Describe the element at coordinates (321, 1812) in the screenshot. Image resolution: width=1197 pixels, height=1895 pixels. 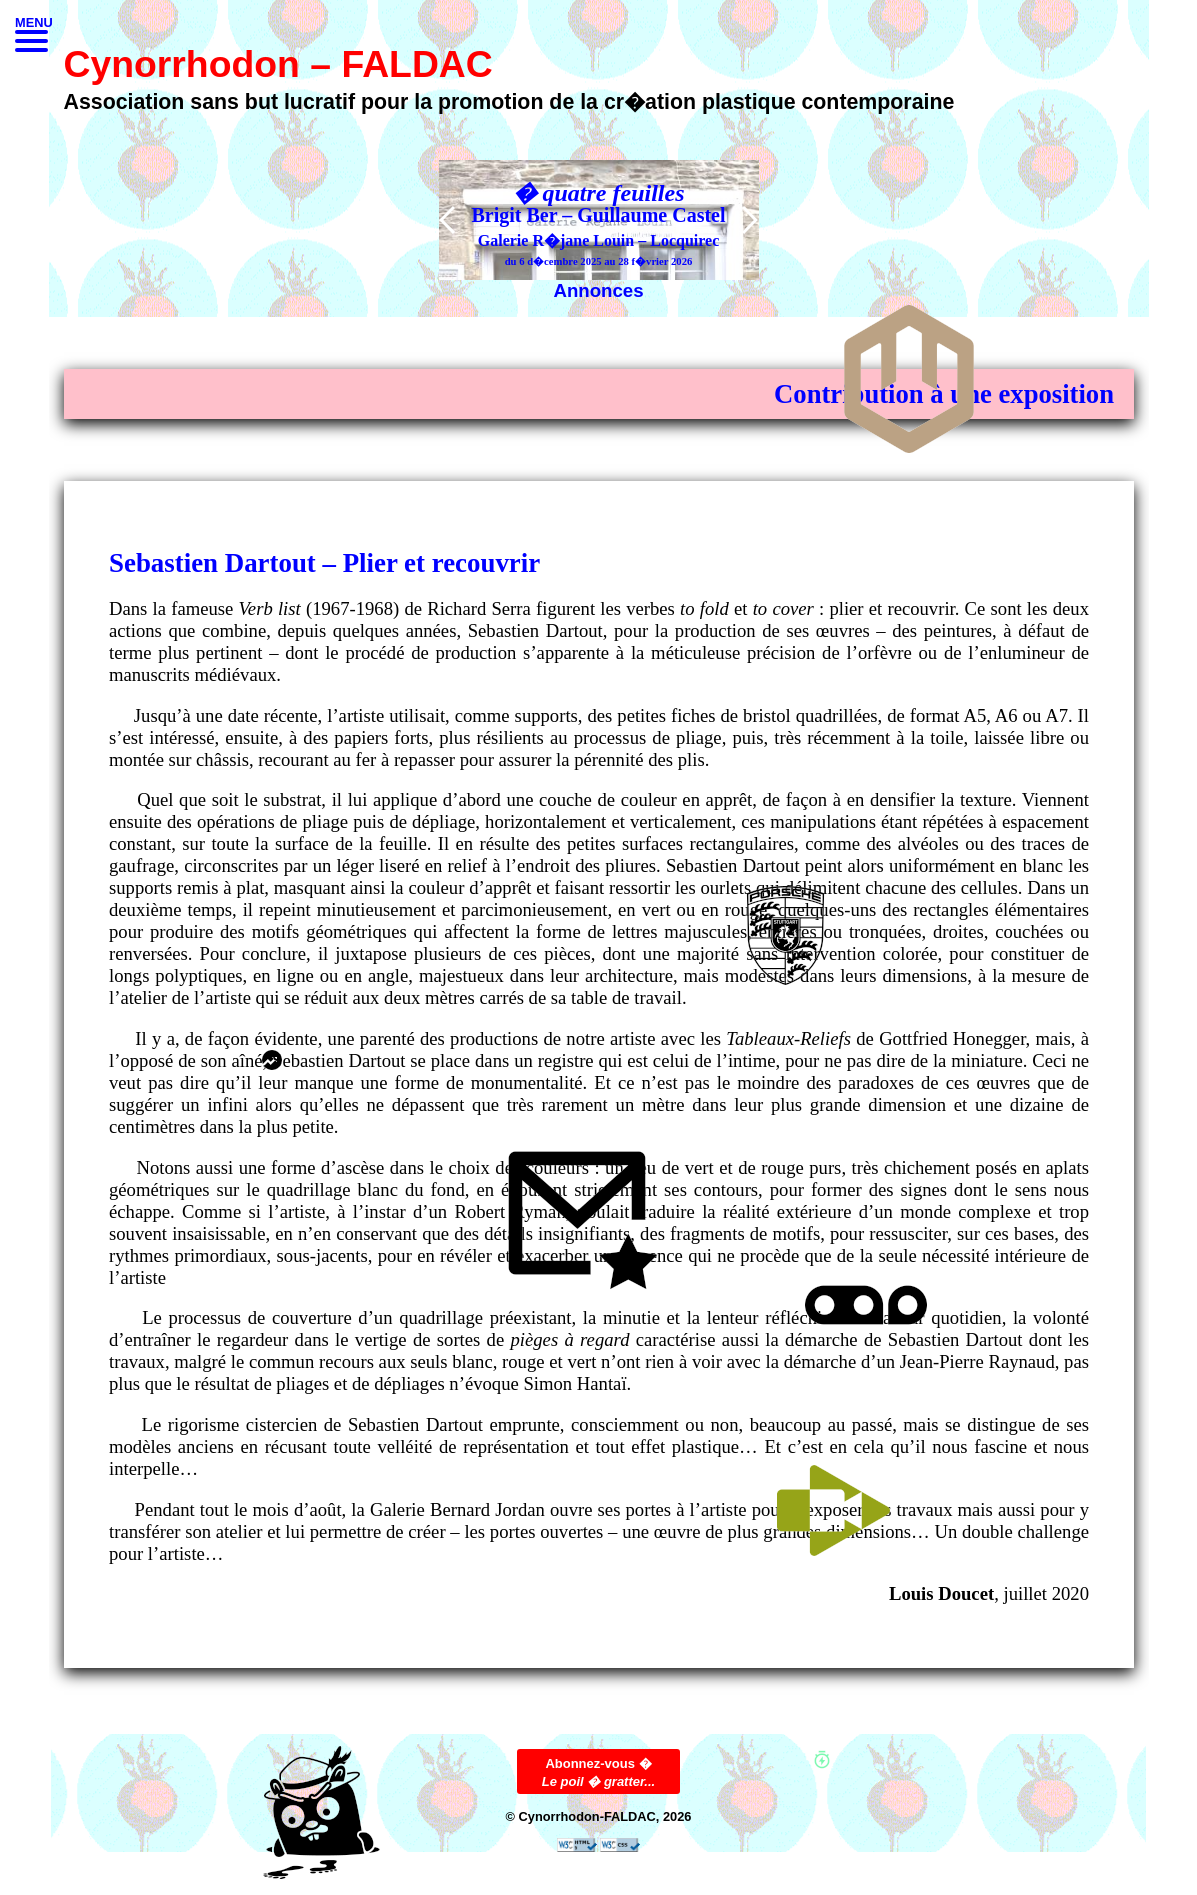
I see `jaeger distributed tracing platform logo` at that location.